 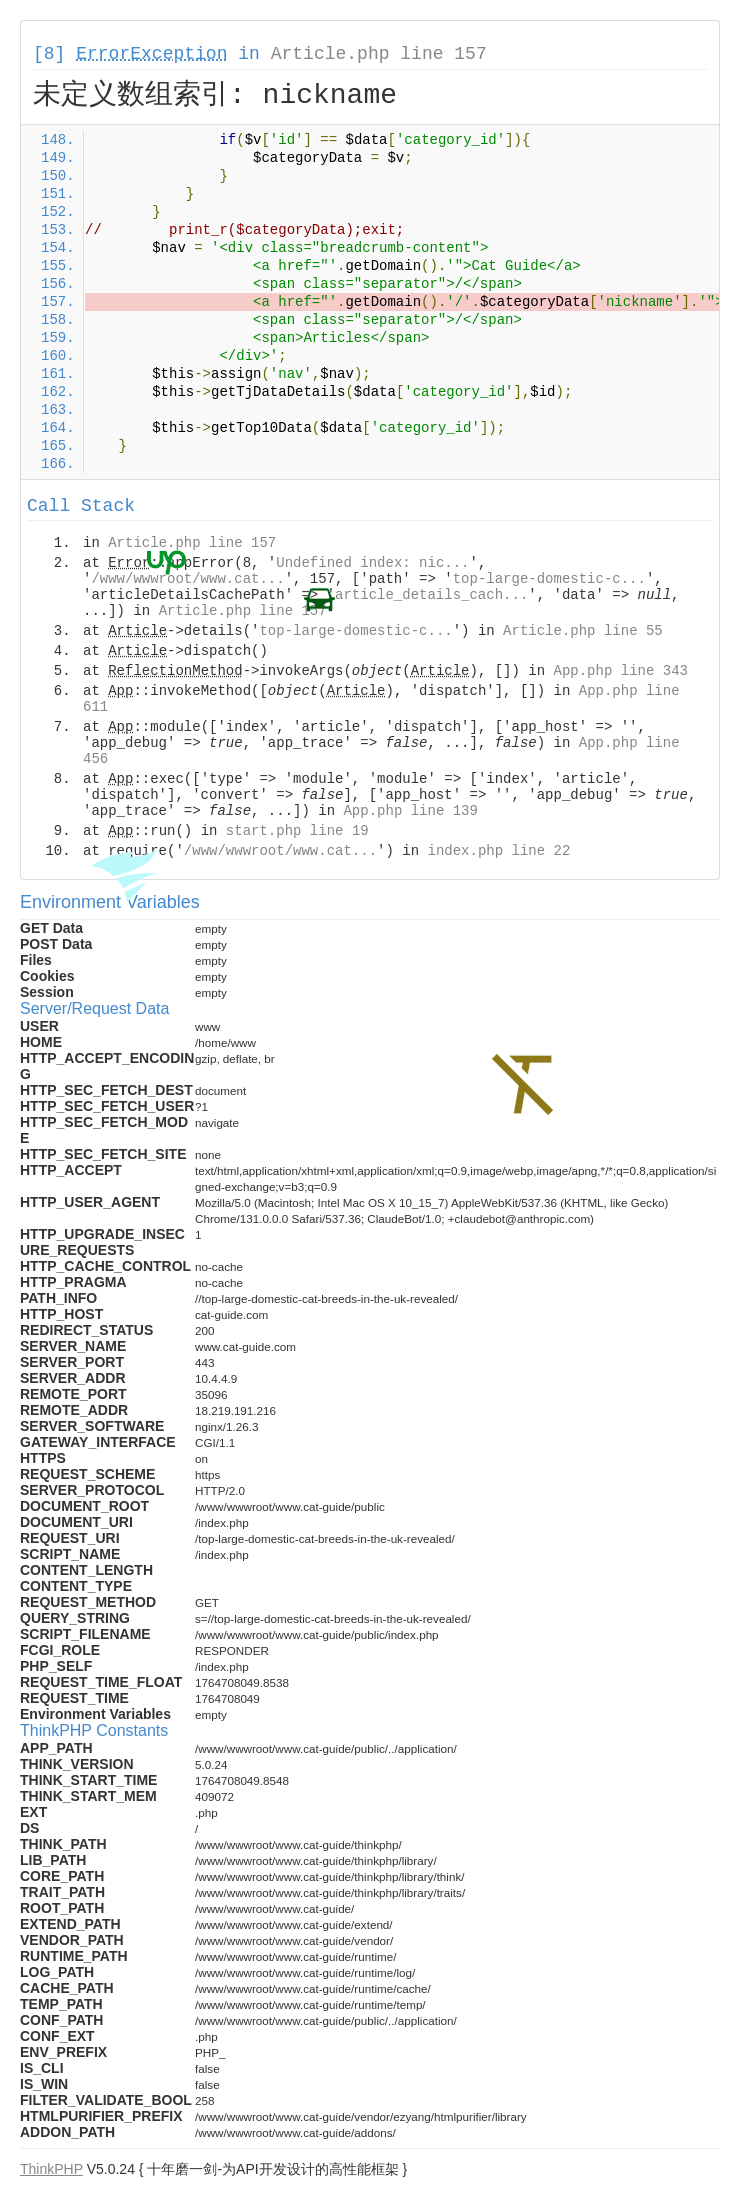 I want to click on select car or driving mode for navigation, so click(x=319, y=598).